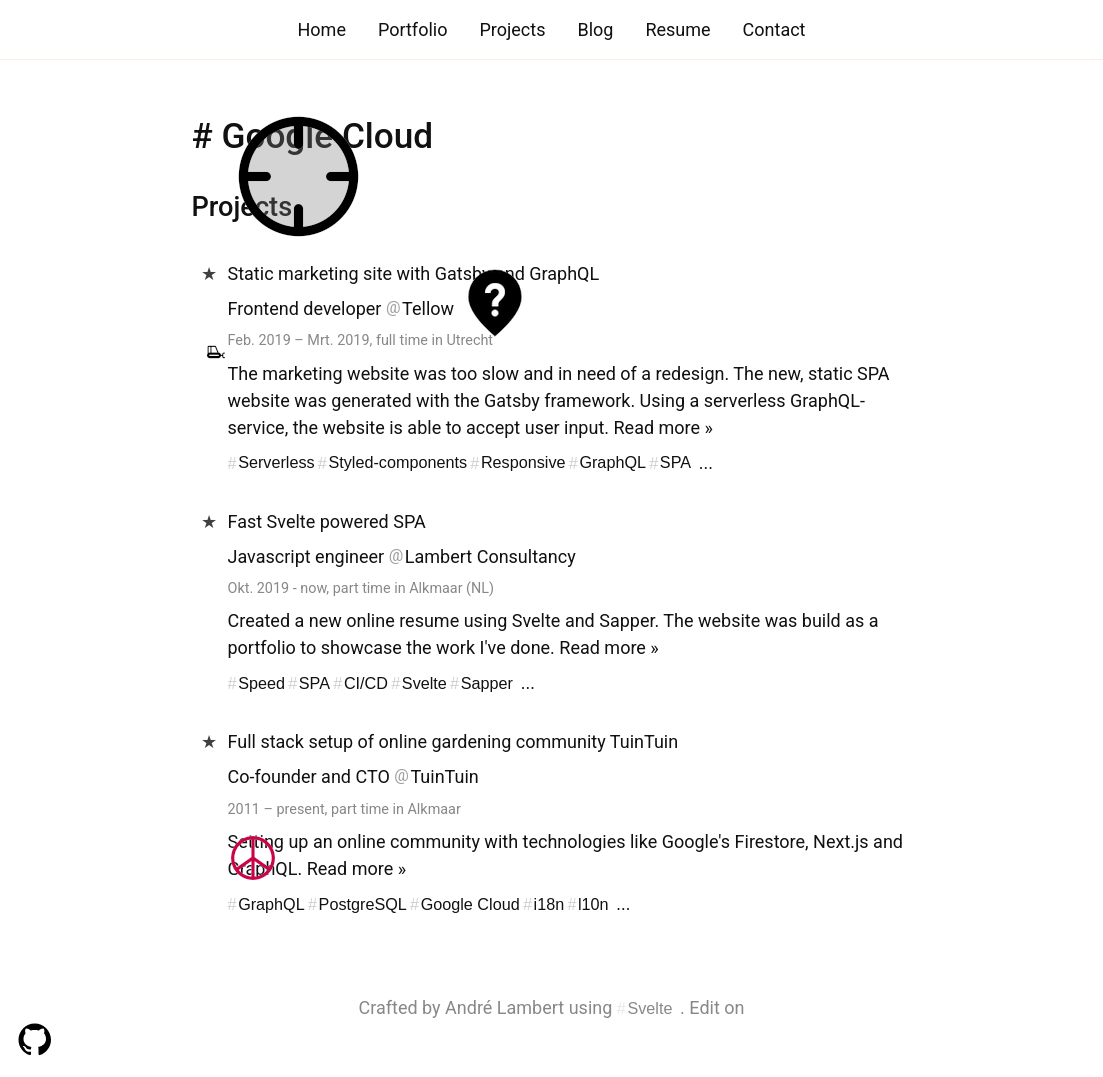 This screenshot has width=1103, height=1077. Describe the element at coordinates (253, 858) in the screenshot. I see `indicates a peaceful or non-violent mode/setting` at that location.